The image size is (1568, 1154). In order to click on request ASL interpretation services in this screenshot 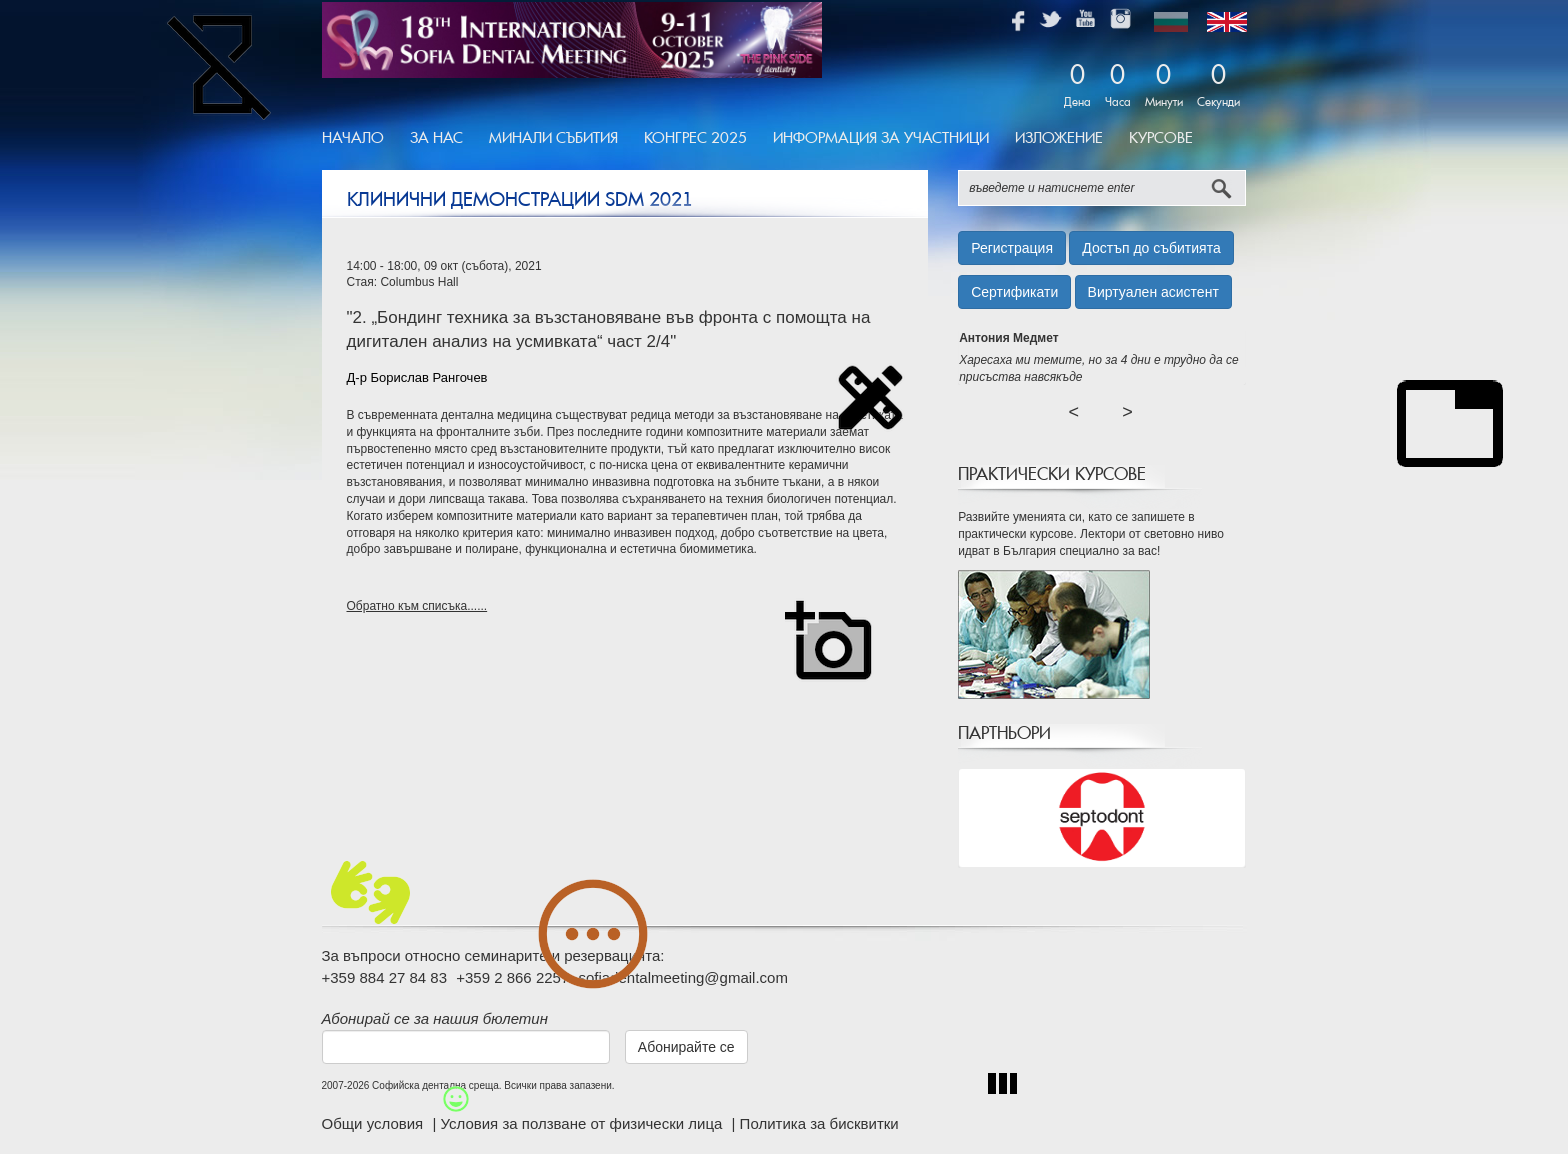, I will do `click(370, 892)`.